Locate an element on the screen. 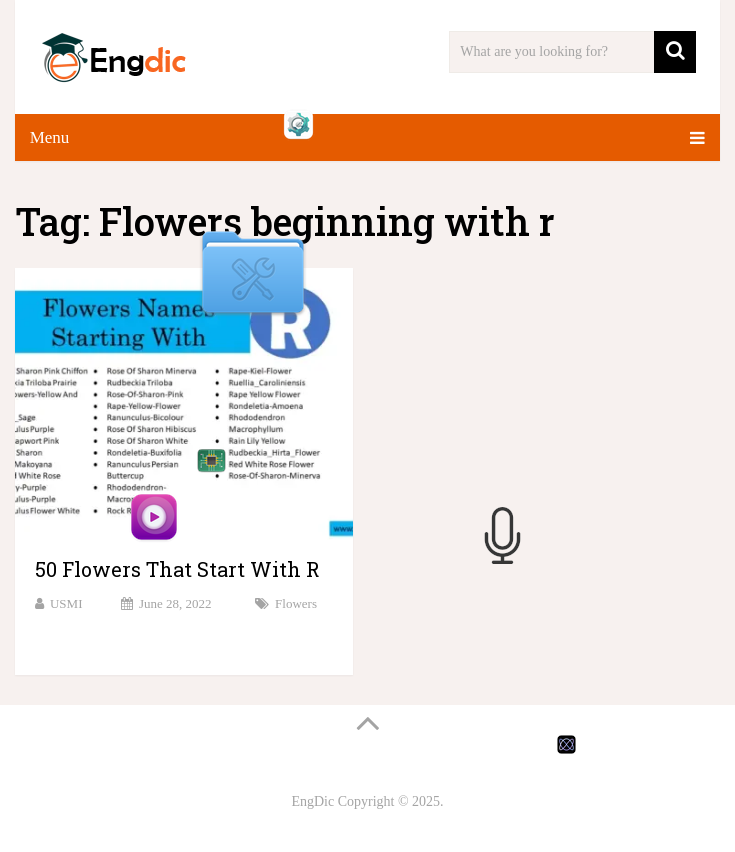 The width and height of the screenshot is (735, 852). open cpu-x system information app is located at coordinates (211, 460).